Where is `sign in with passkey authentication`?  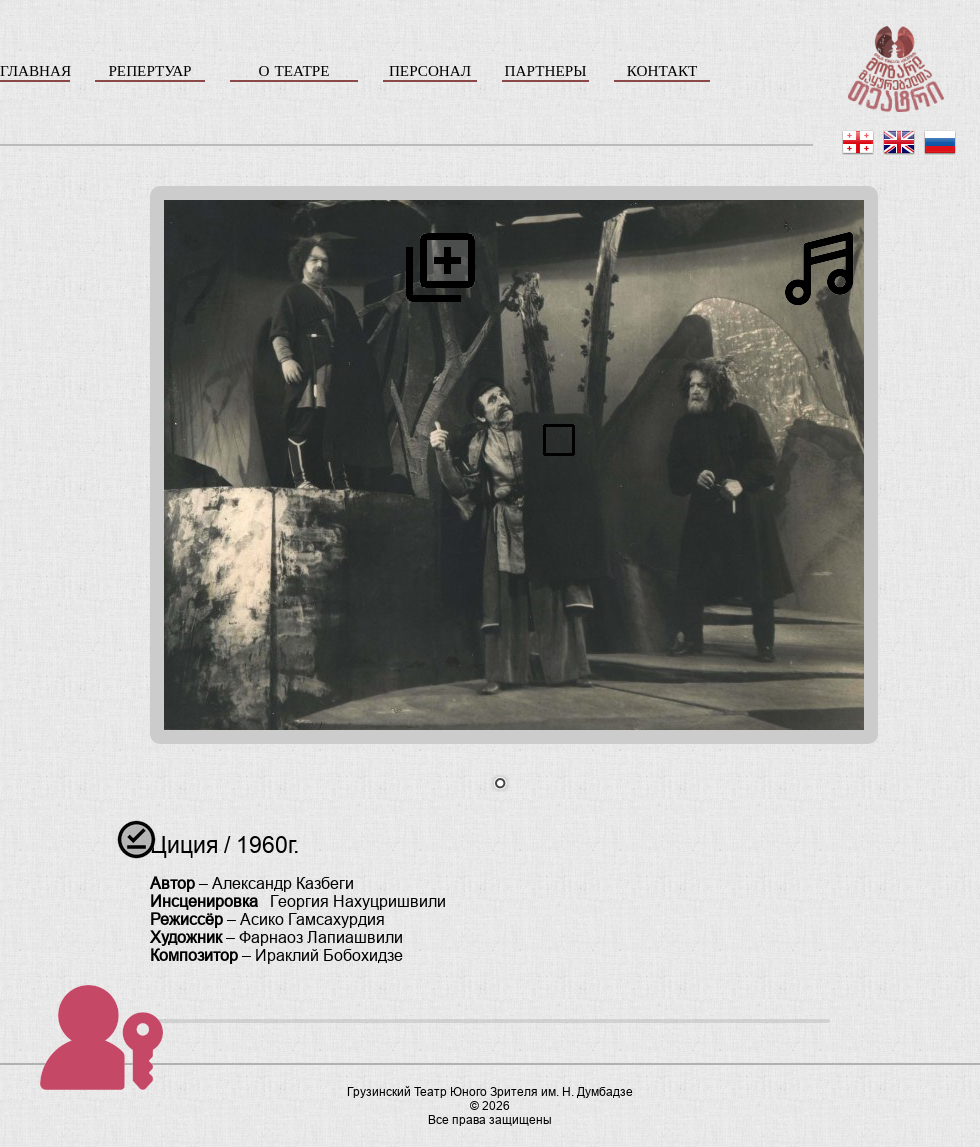 sign in with passkey authentication is located at coordinates (100, 1041).